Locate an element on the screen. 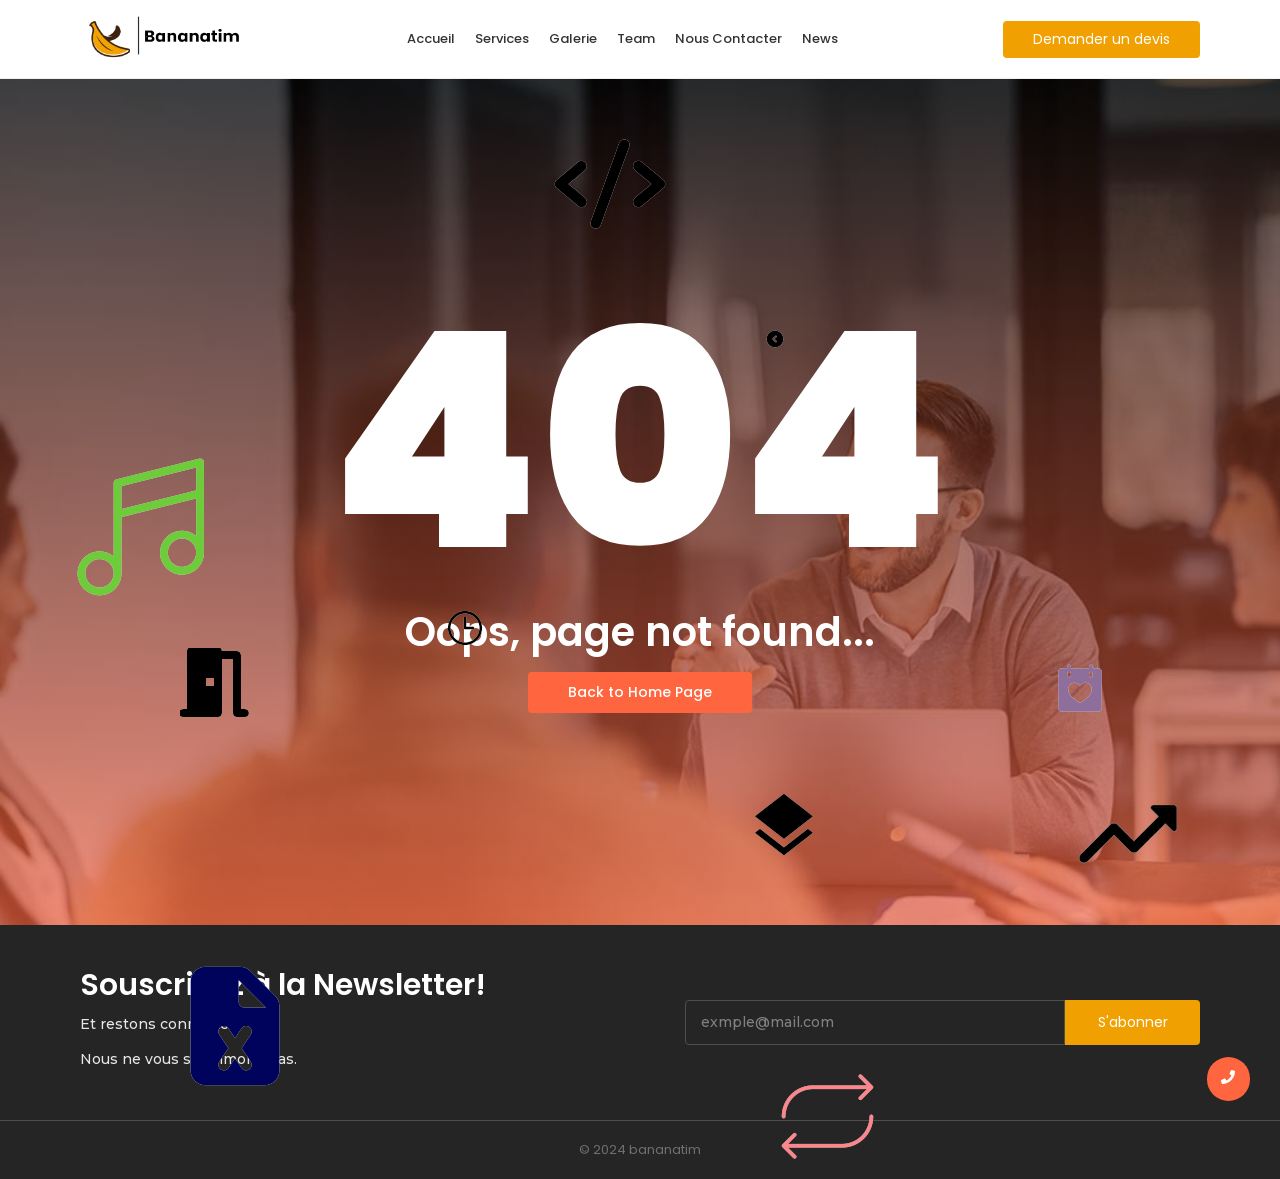 This screenshot has width=1280, height=1179. view trending or popular content is located at coordinates (1127, 835).